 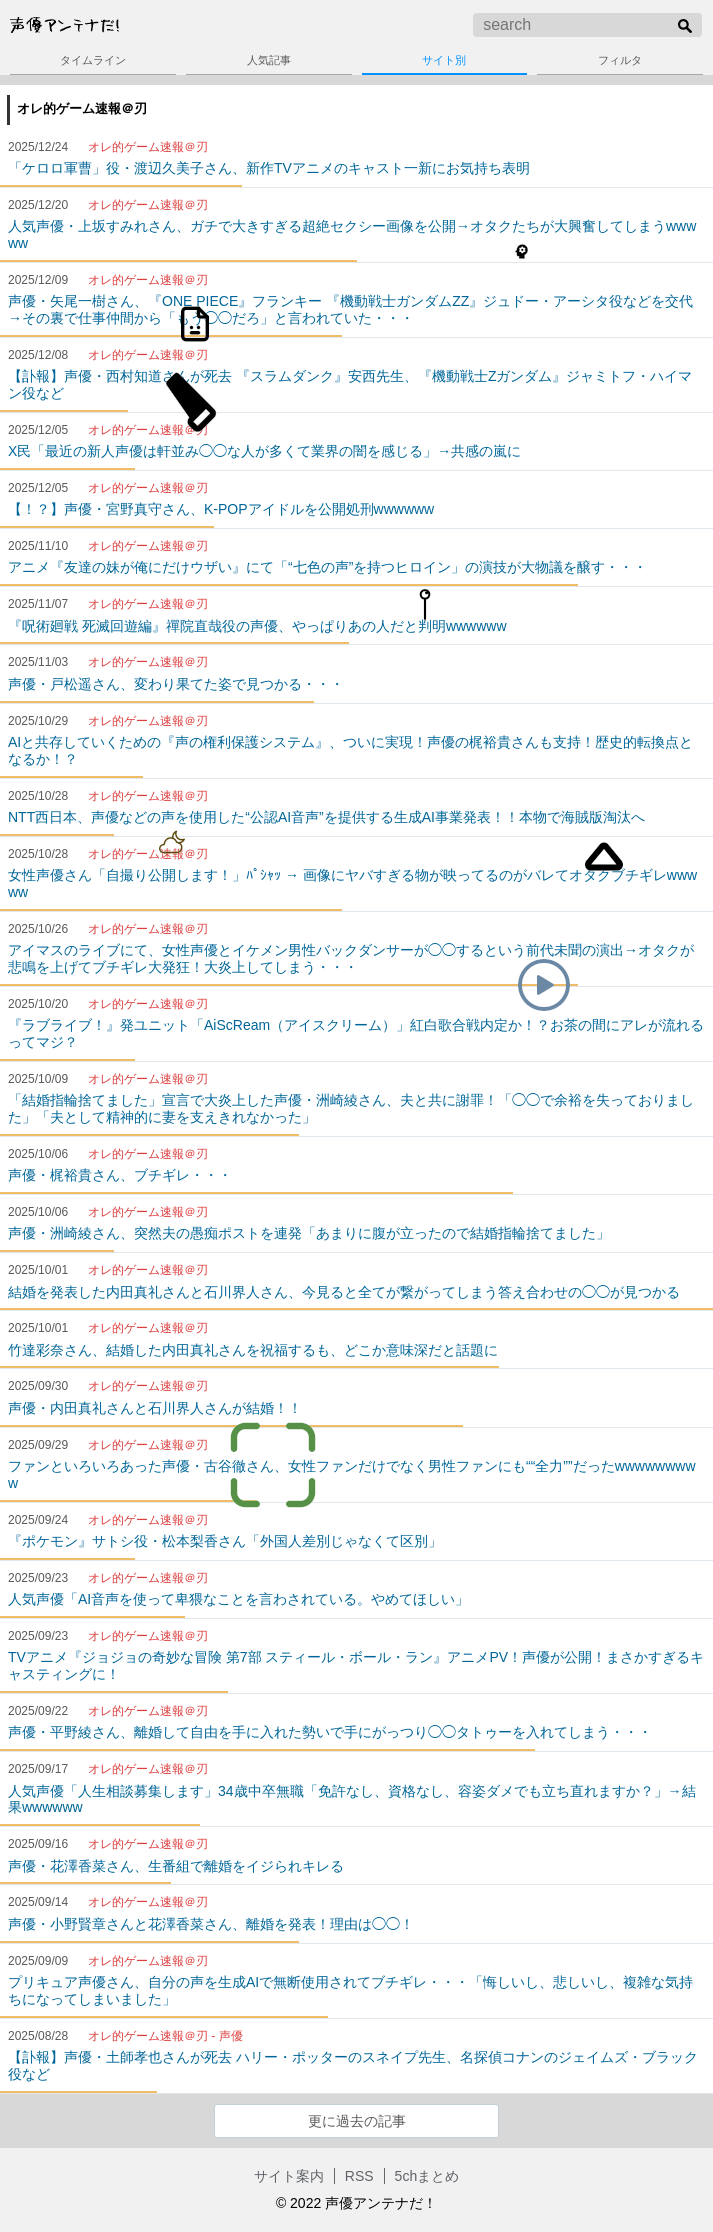 I want to click on document with neutral status or feedback, so click(x=195, y=324).